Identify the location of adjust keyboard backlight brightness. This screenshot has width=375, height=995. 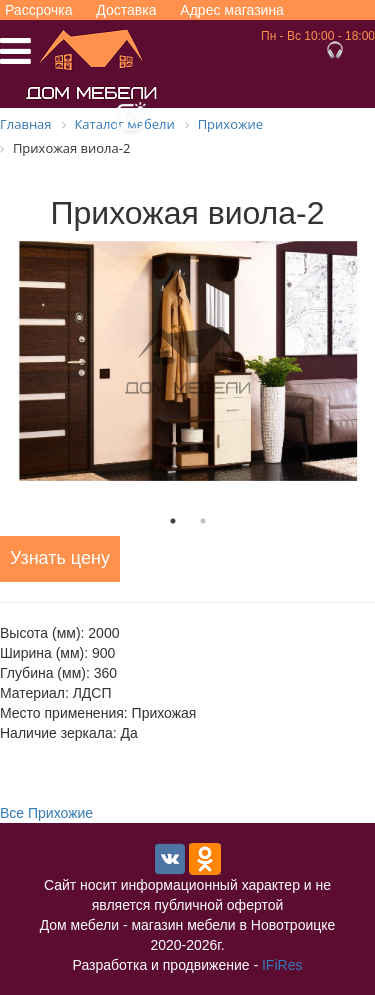
(132, 119).